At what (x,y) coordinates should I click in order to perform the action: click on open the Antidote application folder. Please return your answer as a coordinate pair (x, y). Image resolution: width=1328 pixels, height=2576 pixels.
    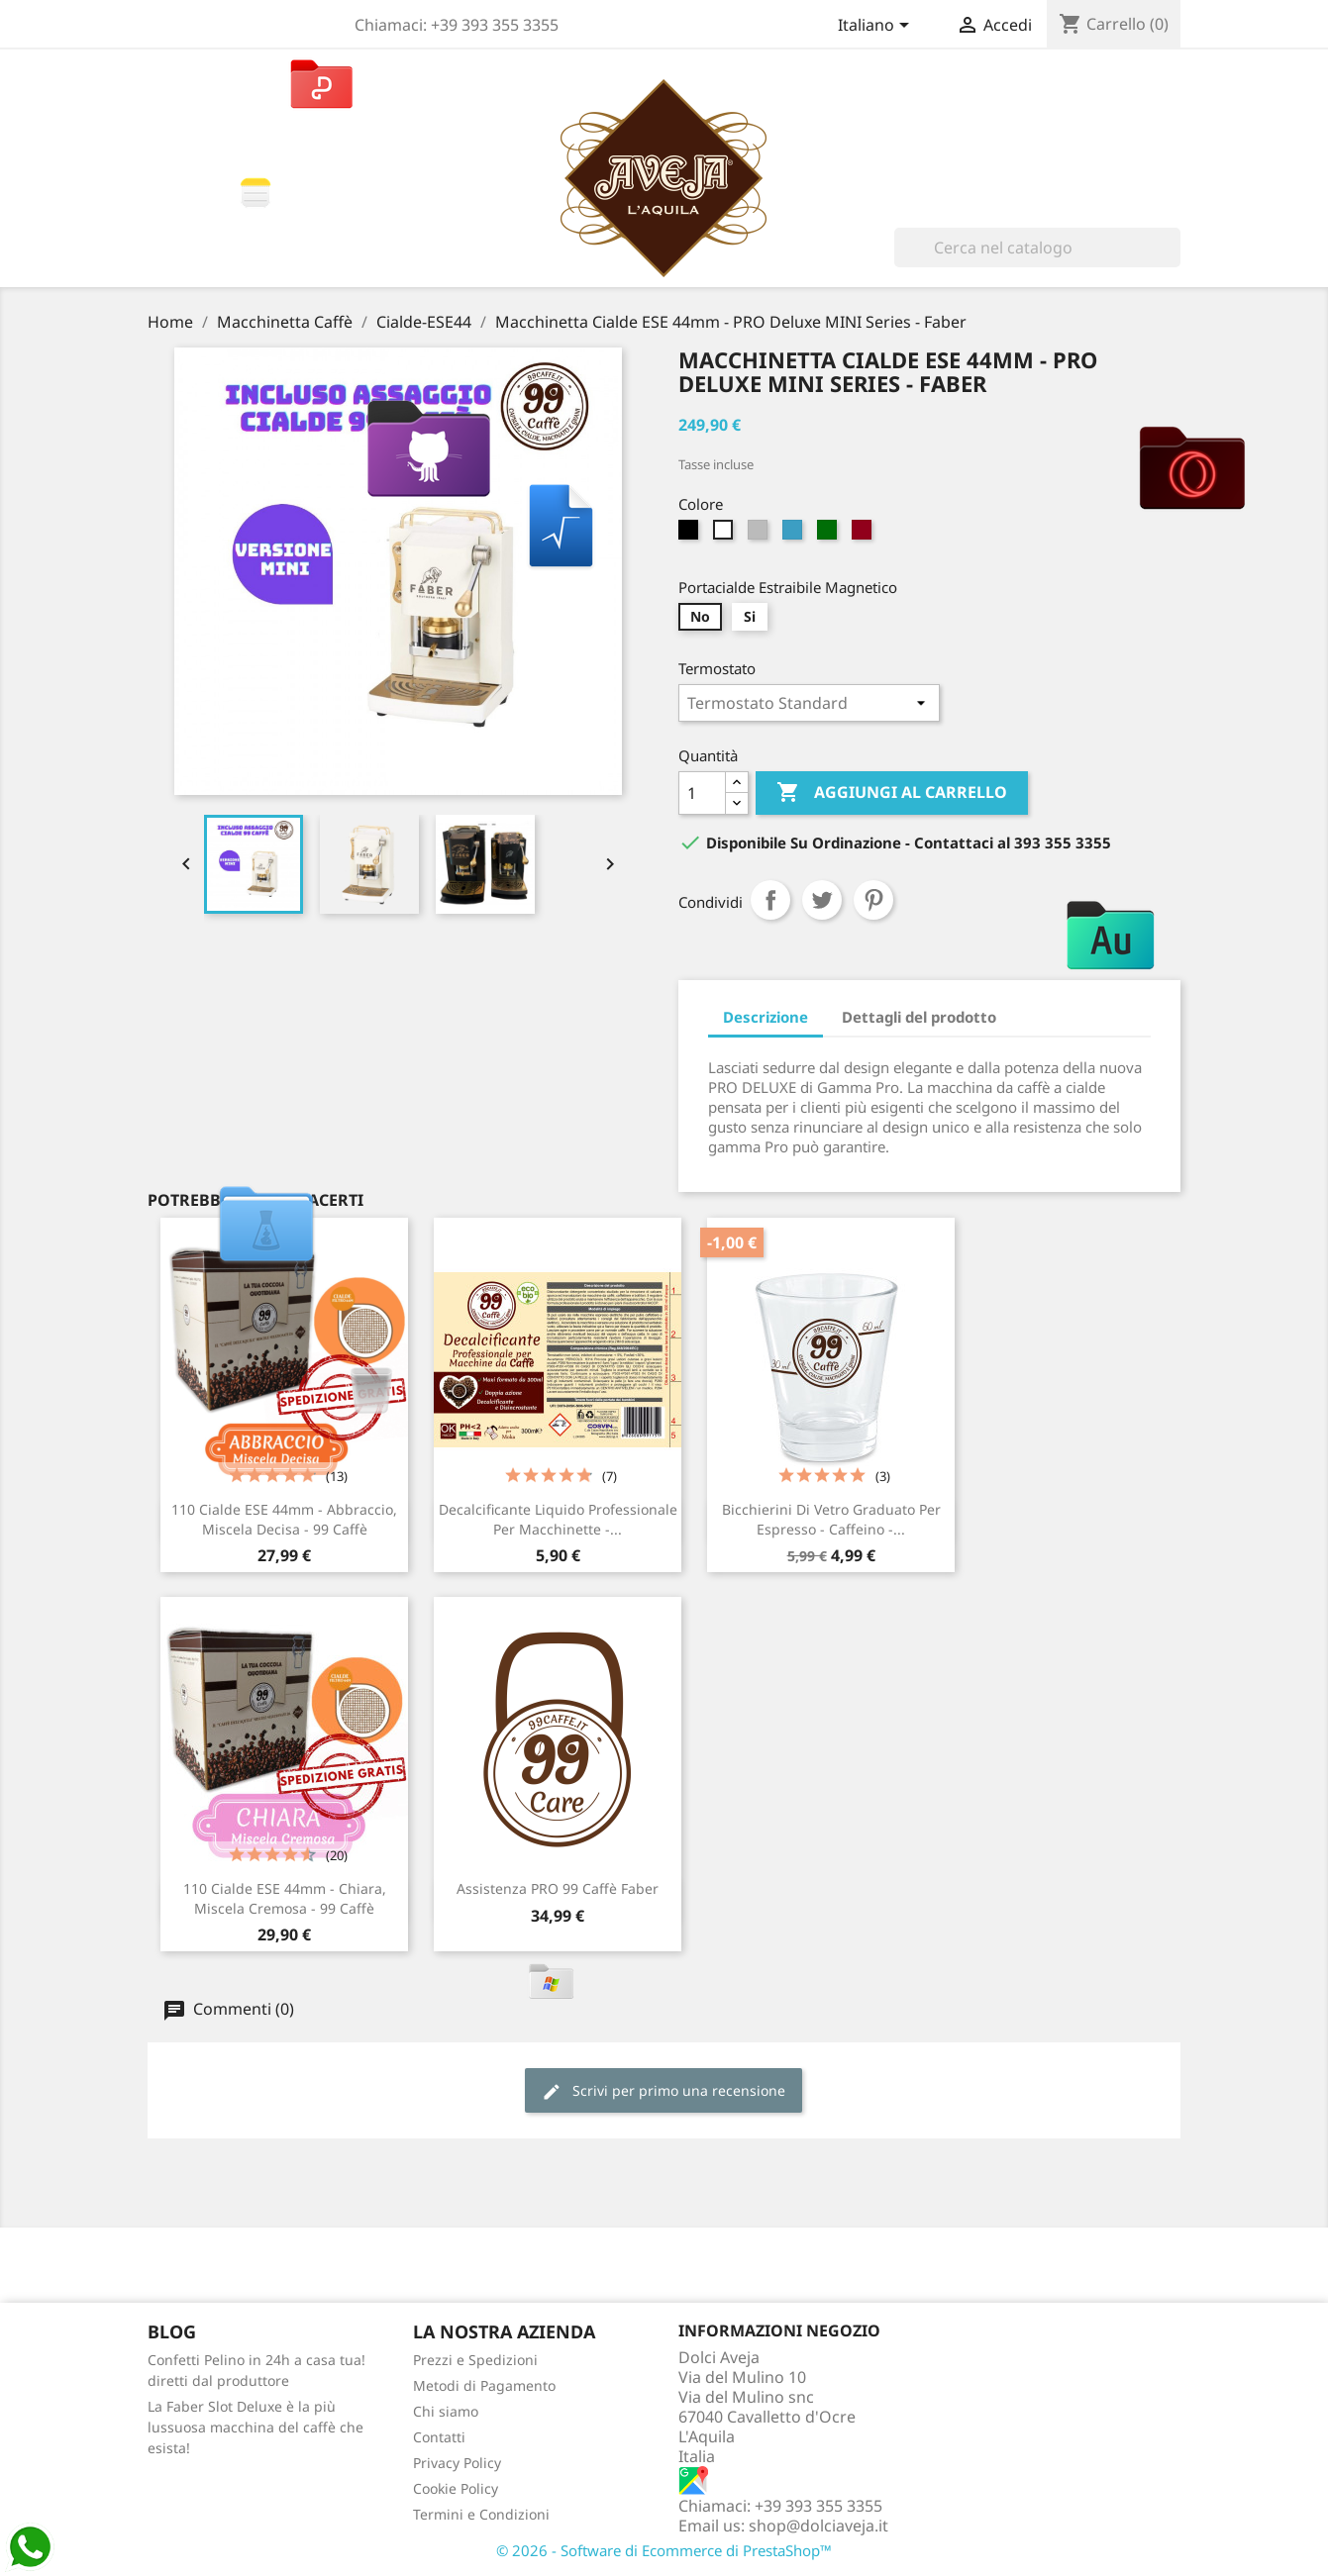
    Looking at the image, I should click on (266, 1224).